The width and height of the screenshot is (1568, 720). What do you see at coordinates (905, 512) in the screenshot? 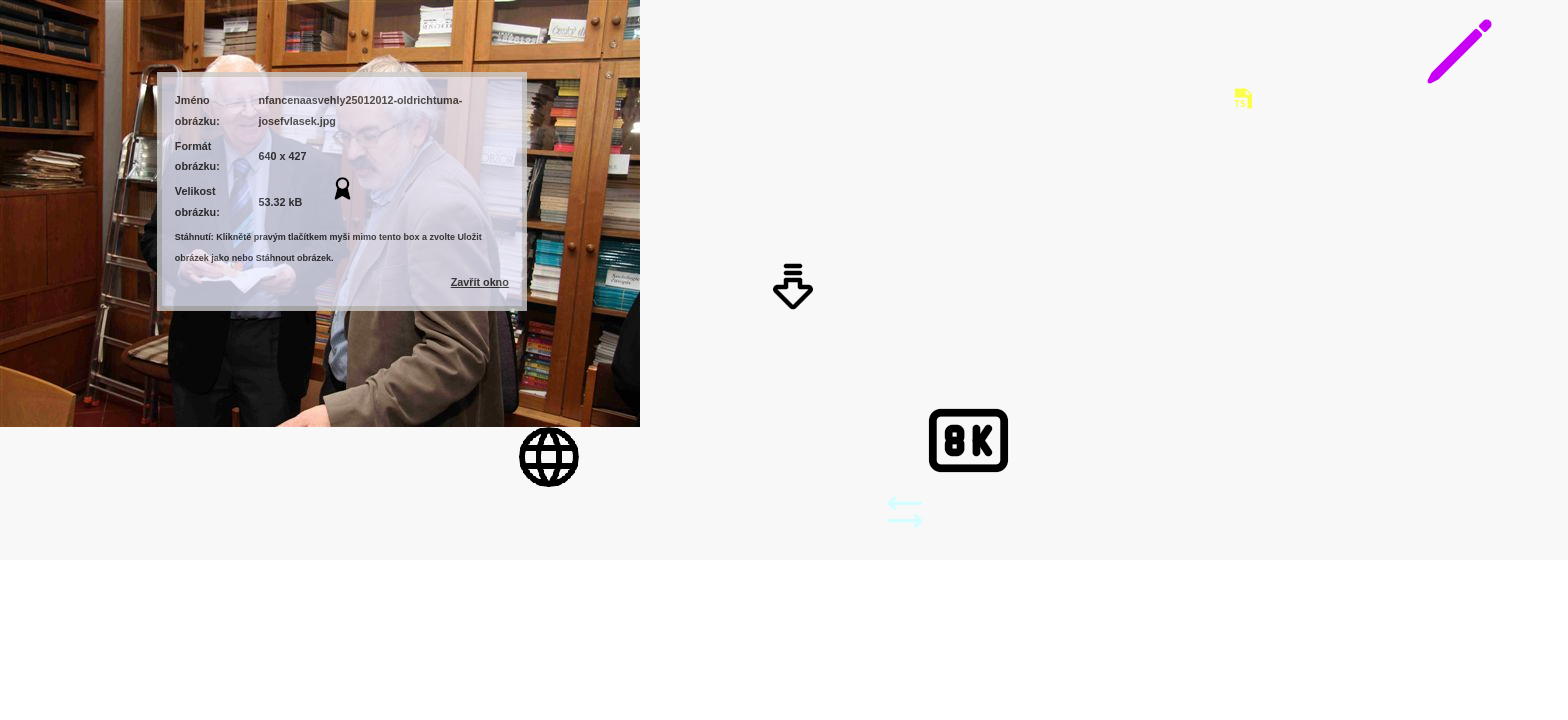
I see `swap or exchange items` at bounding box center [905, 512].